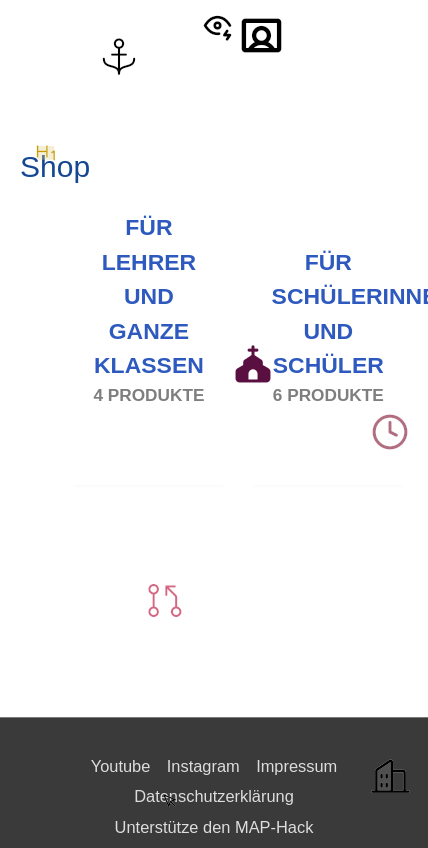 The width and height of the screenshot is (428, 848). I want to click on format text as heading level 1, so click(45, 152).